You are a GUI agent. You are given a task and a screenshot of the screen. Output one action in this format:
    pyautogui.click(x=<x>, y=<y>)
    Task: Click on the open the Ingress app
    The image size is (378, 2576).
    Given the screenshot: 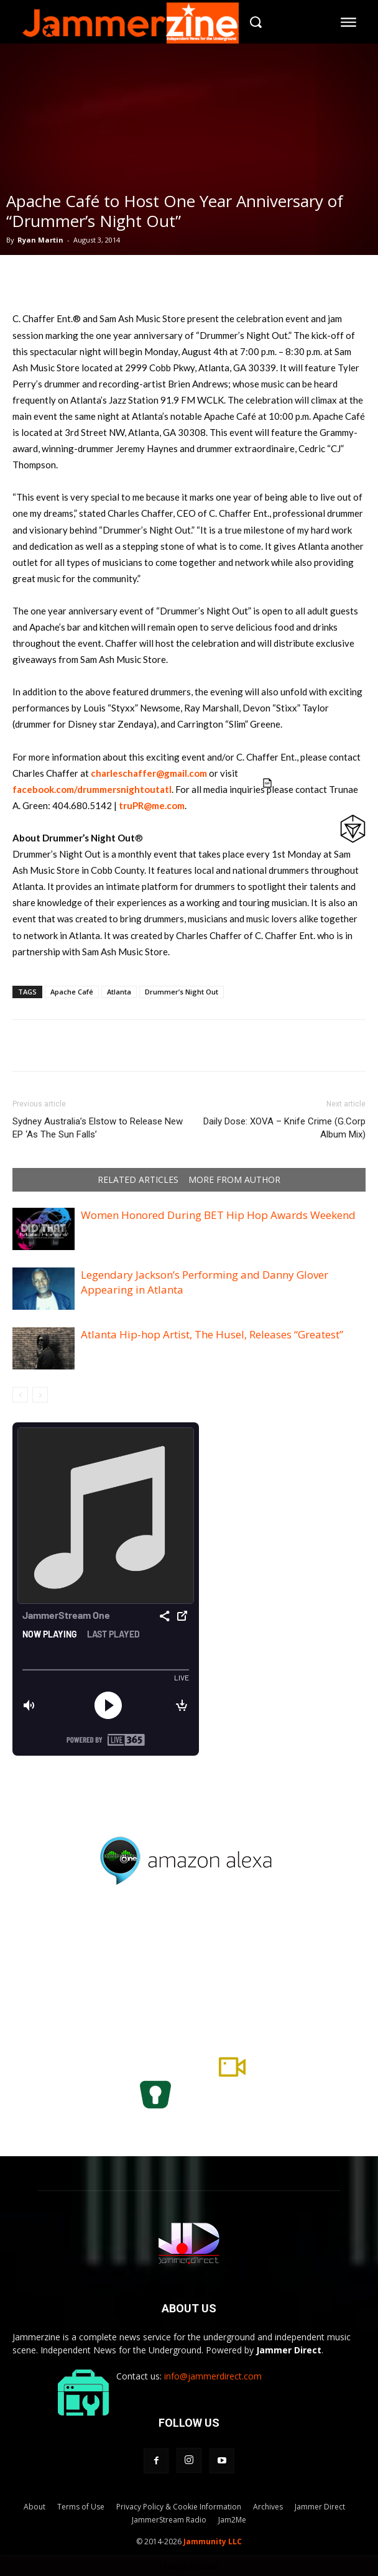 What is the action you would take?
    pyautogui.click(x=353, y=828)
    